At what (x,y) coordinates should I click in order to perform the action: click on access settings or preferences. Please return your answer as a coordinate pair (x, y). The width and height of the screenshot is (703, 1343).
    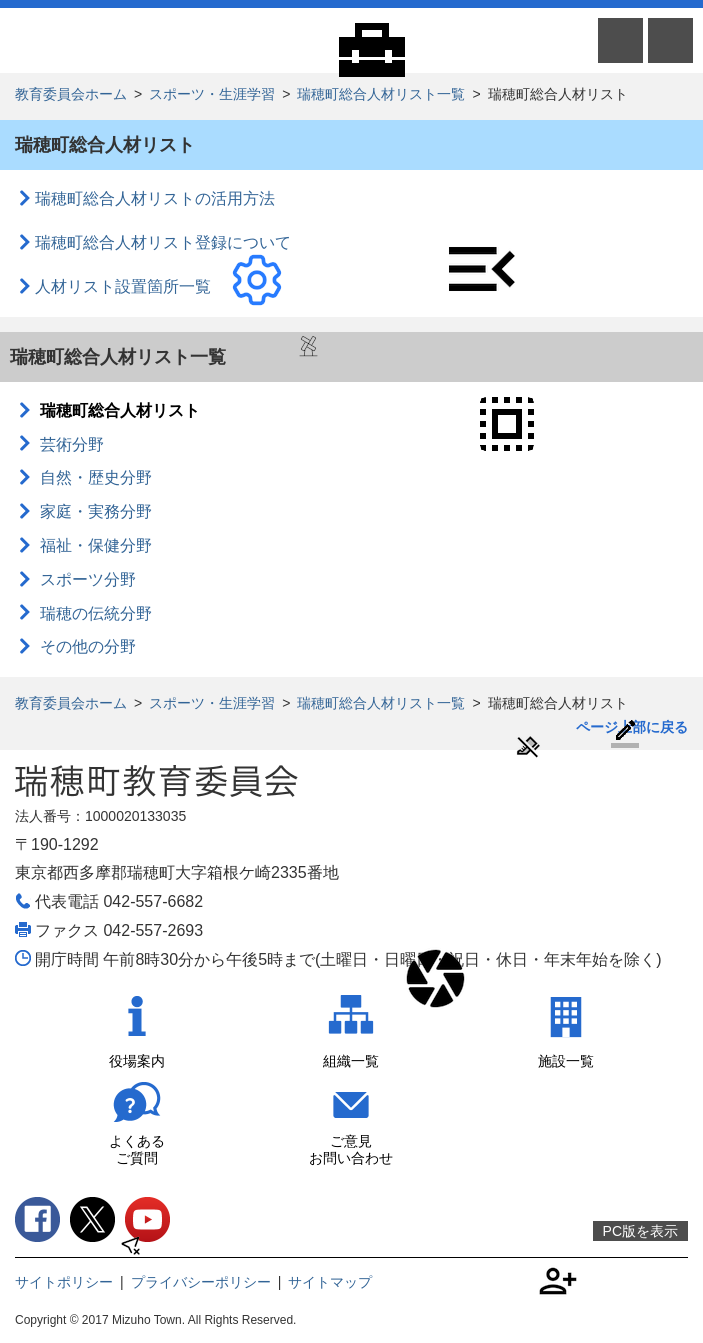
    Looking at the image, I should click on (257, 280).